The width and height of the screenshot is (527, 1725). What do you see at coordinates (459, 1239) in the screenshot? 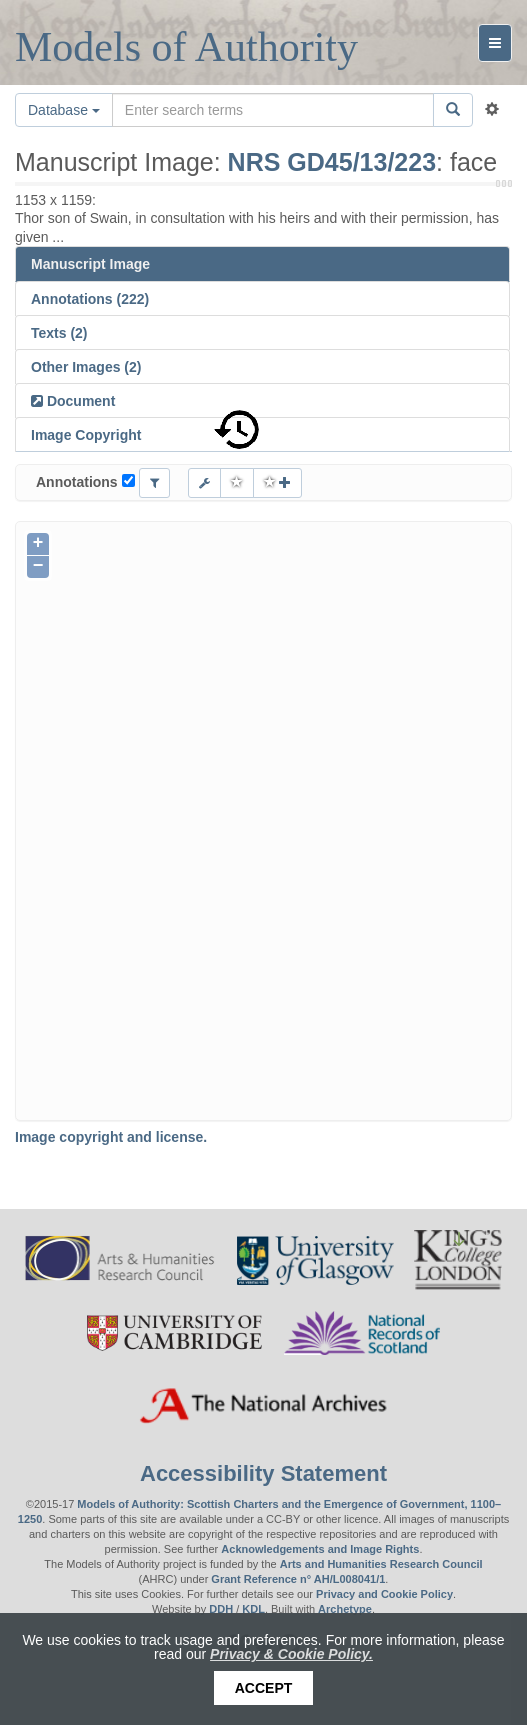
I see `scroll down or view more content` at bounding box center [459, 1239].